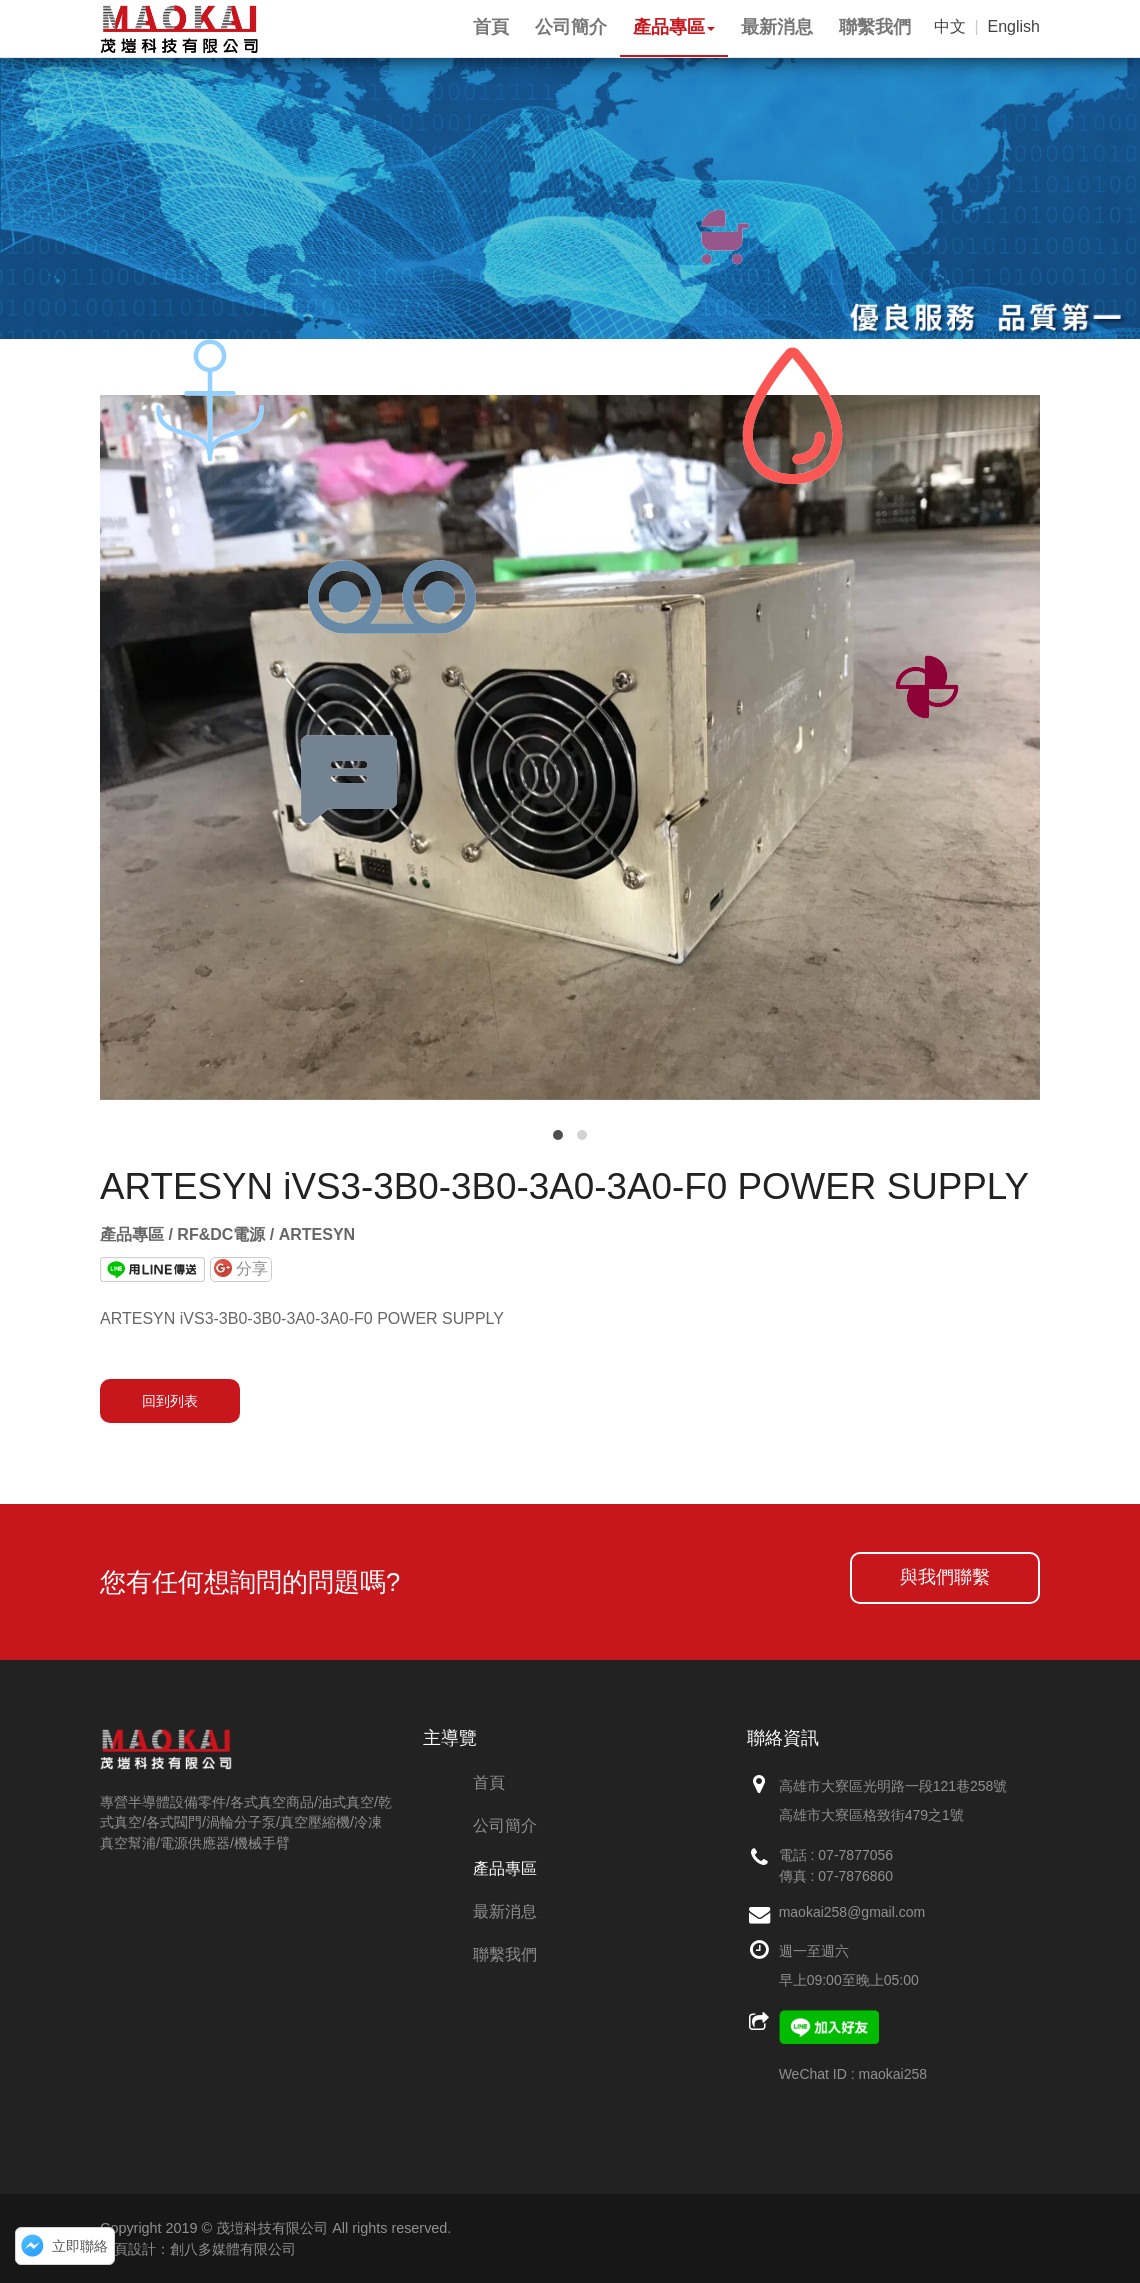 The height and width of the screenshot is (2283, 1140). Describe the element at coordinates (210, 398) in the screenshot. I see `anchor link to a specific section on the page` at that location.